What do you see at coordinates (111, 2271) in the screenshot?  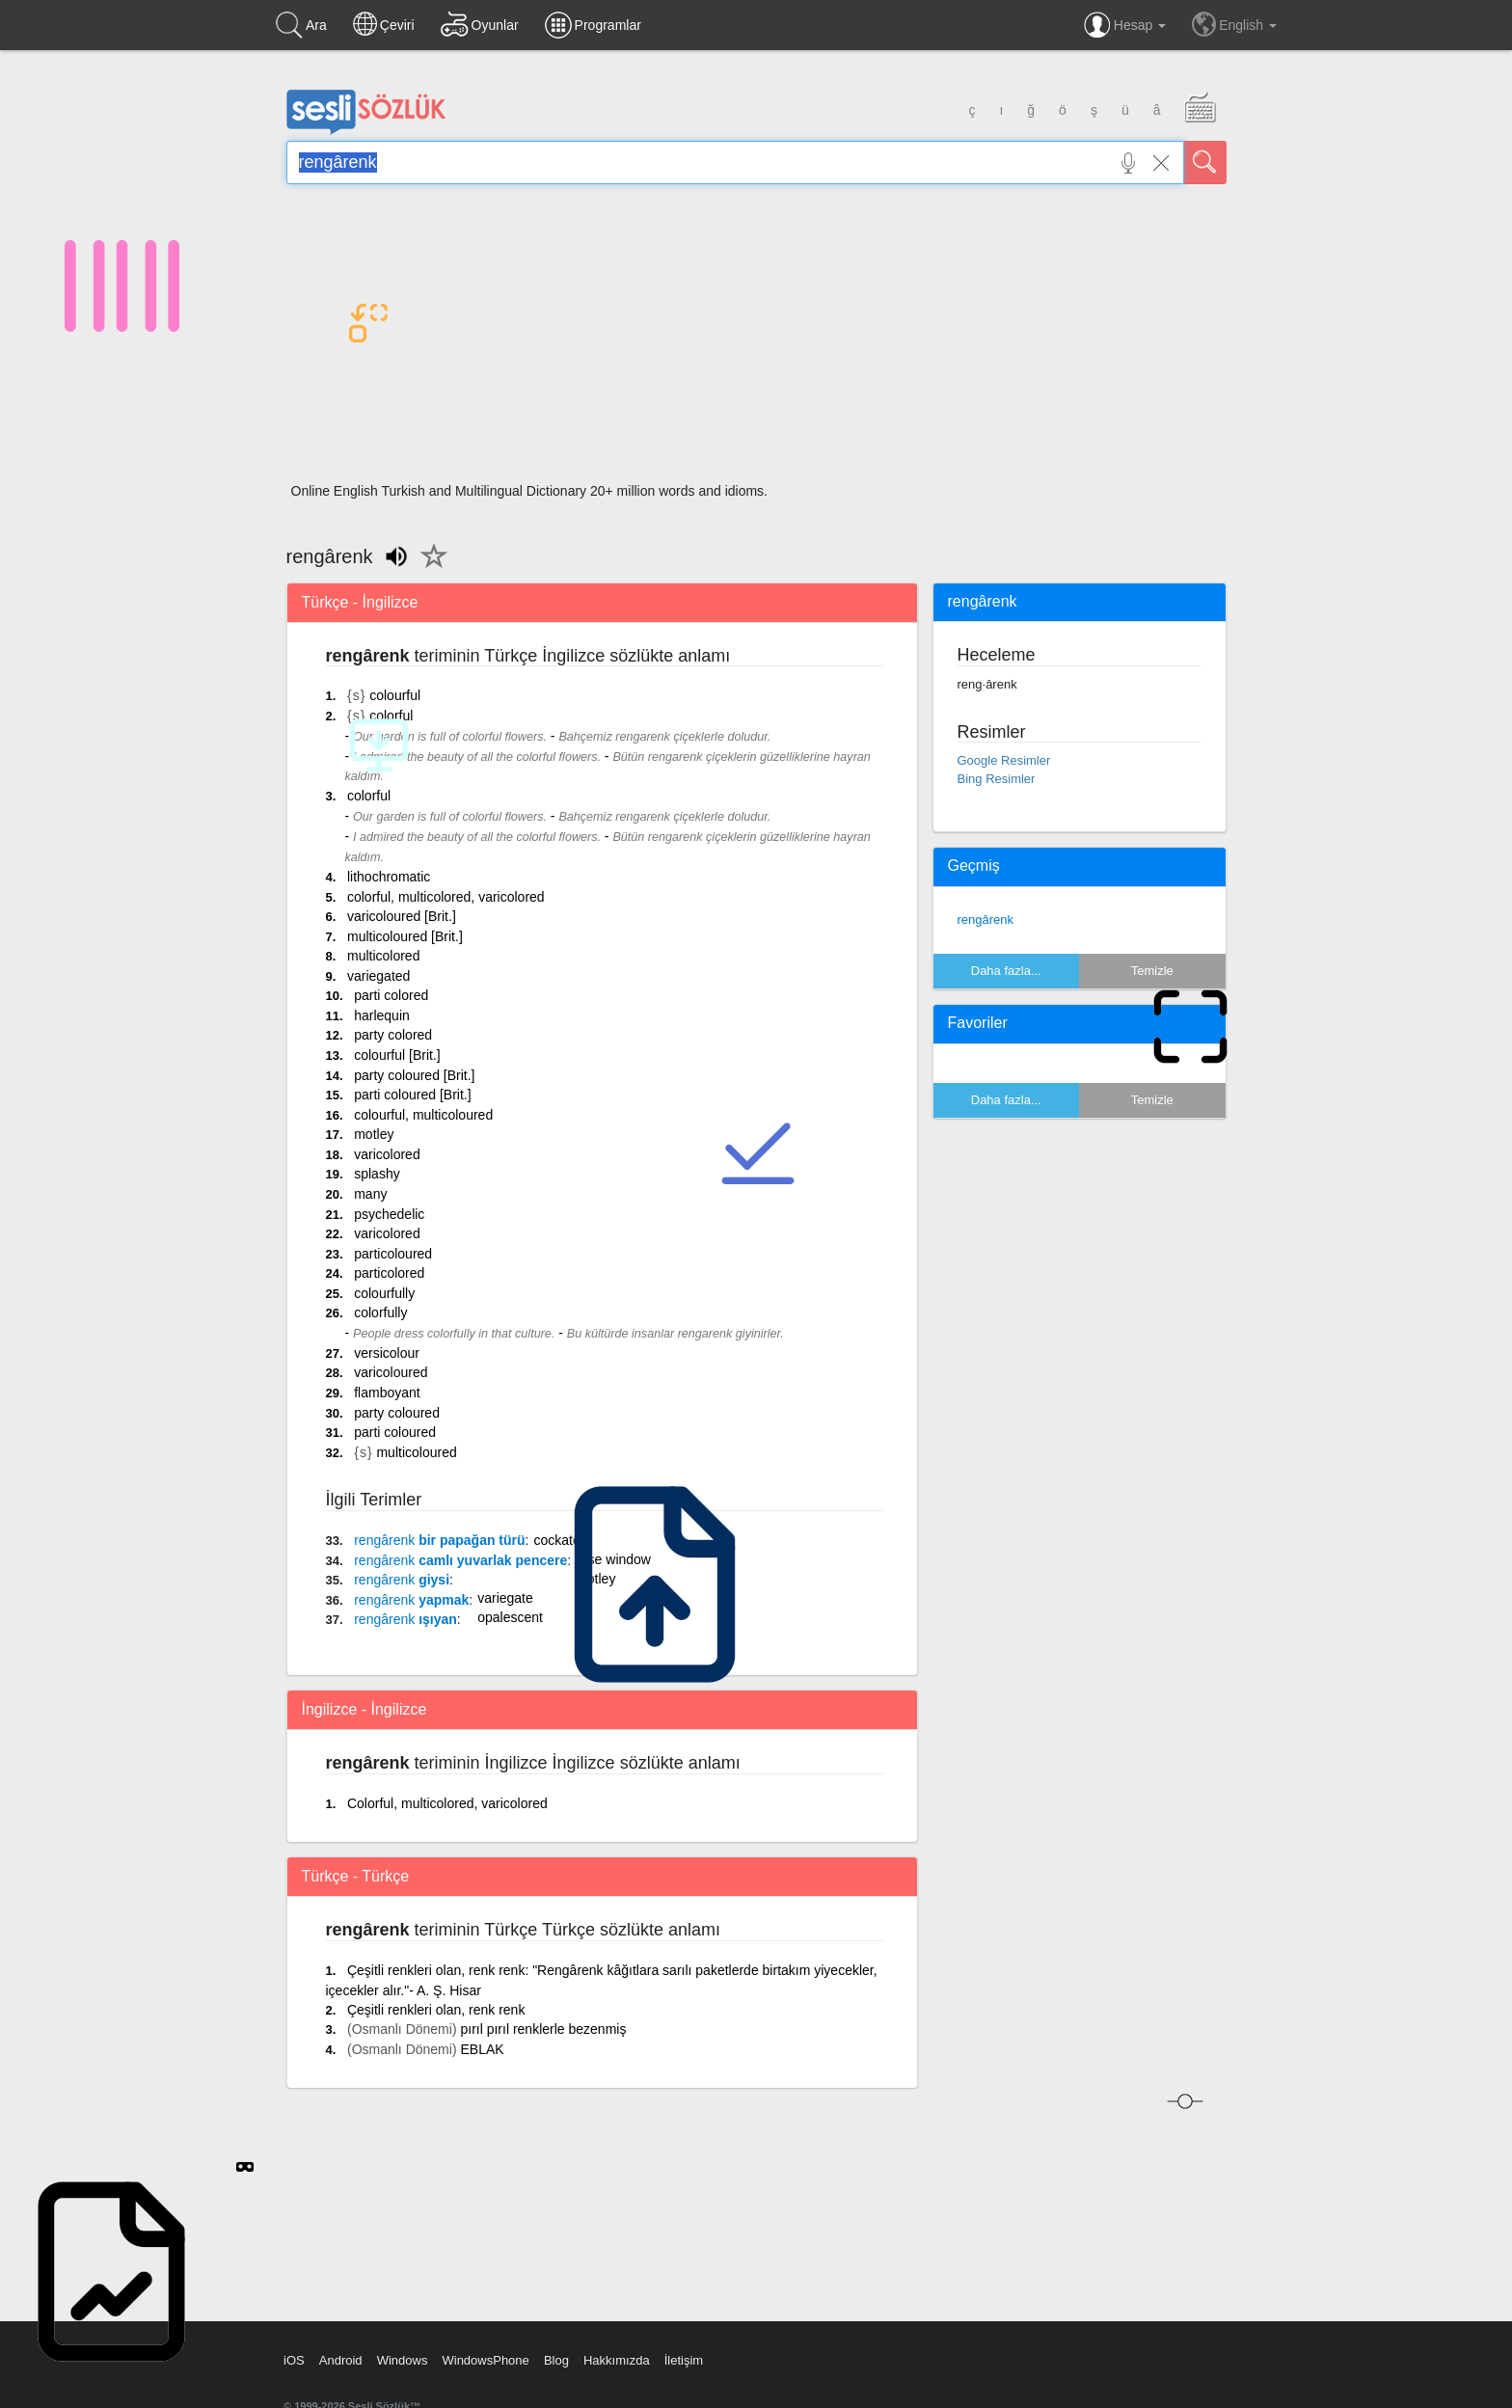 I see `view report or analytics document` at bounding box center [111, 2271].